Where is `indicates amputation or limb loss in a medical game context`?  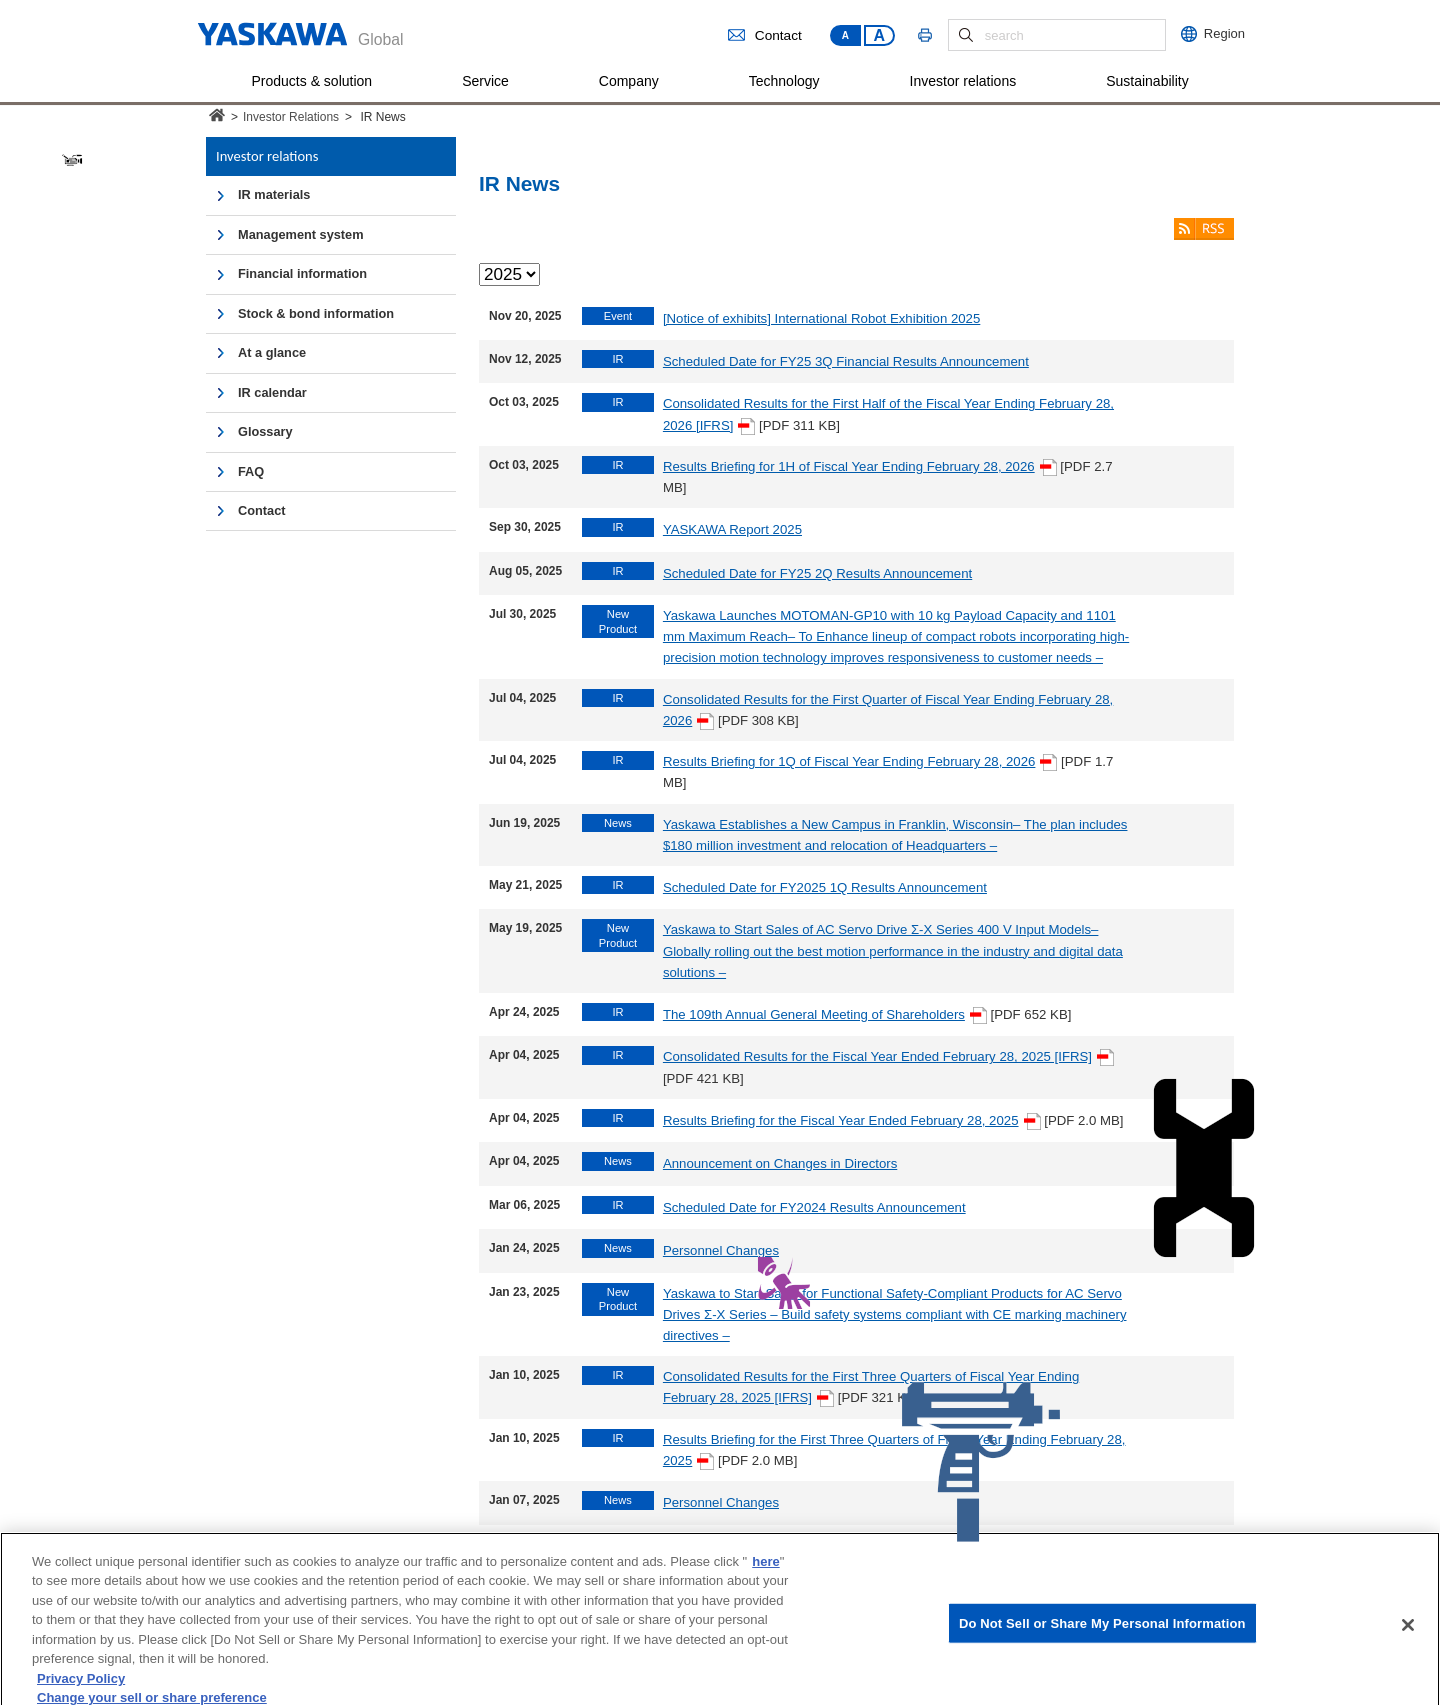 indicates amputation or limb loss in a medical game context is located at coordinates (784, 1283).